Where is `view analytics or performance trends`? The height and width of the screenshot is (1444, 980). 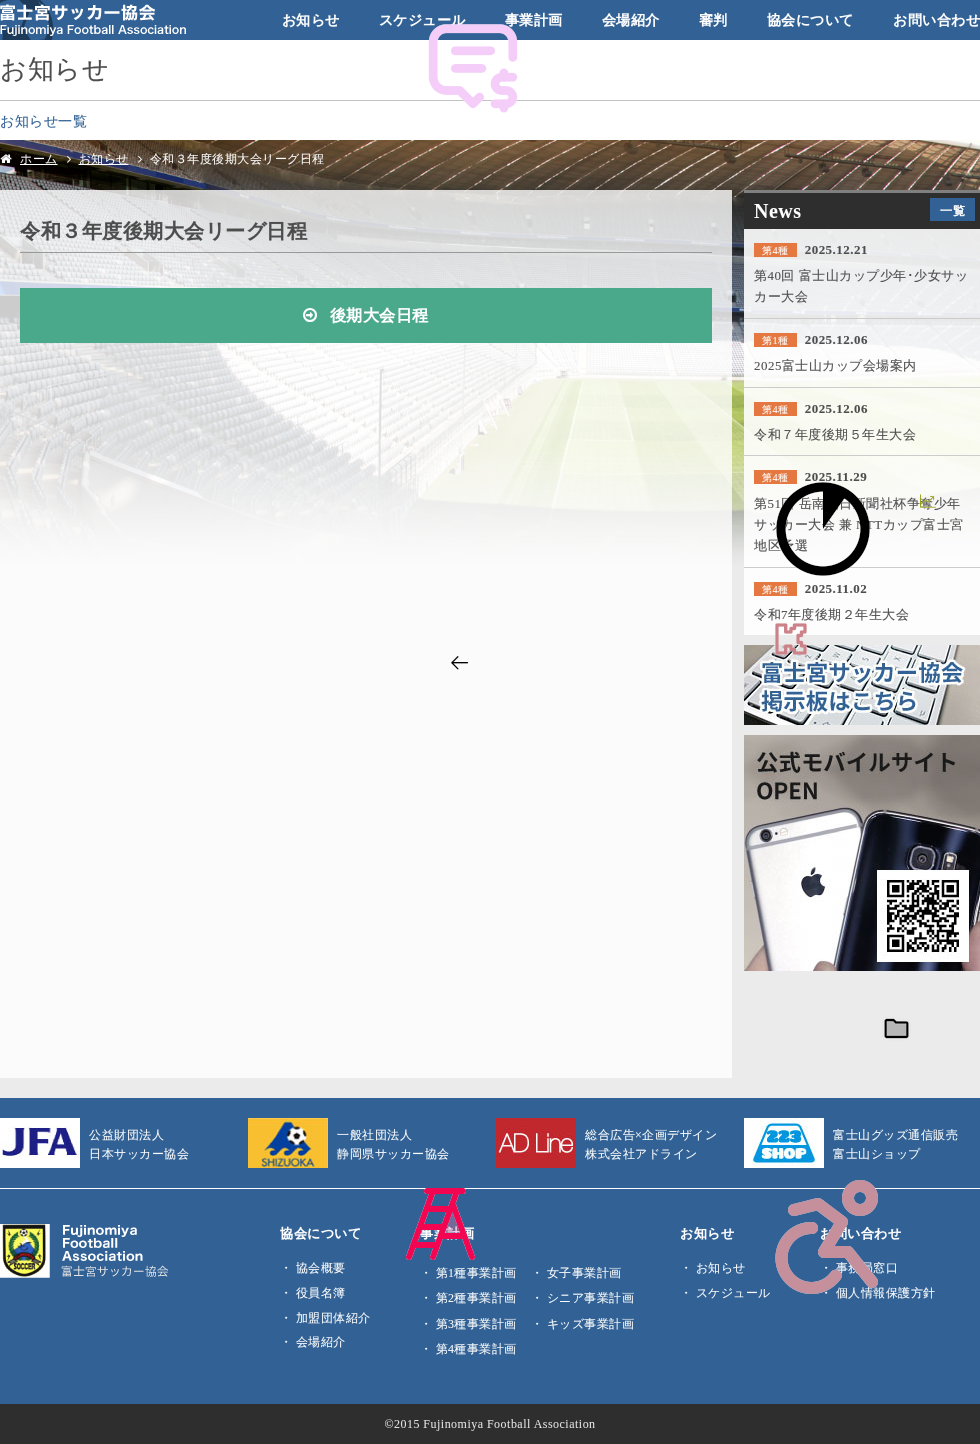
view analytics or performance trends is located at coordinates (928, 501).